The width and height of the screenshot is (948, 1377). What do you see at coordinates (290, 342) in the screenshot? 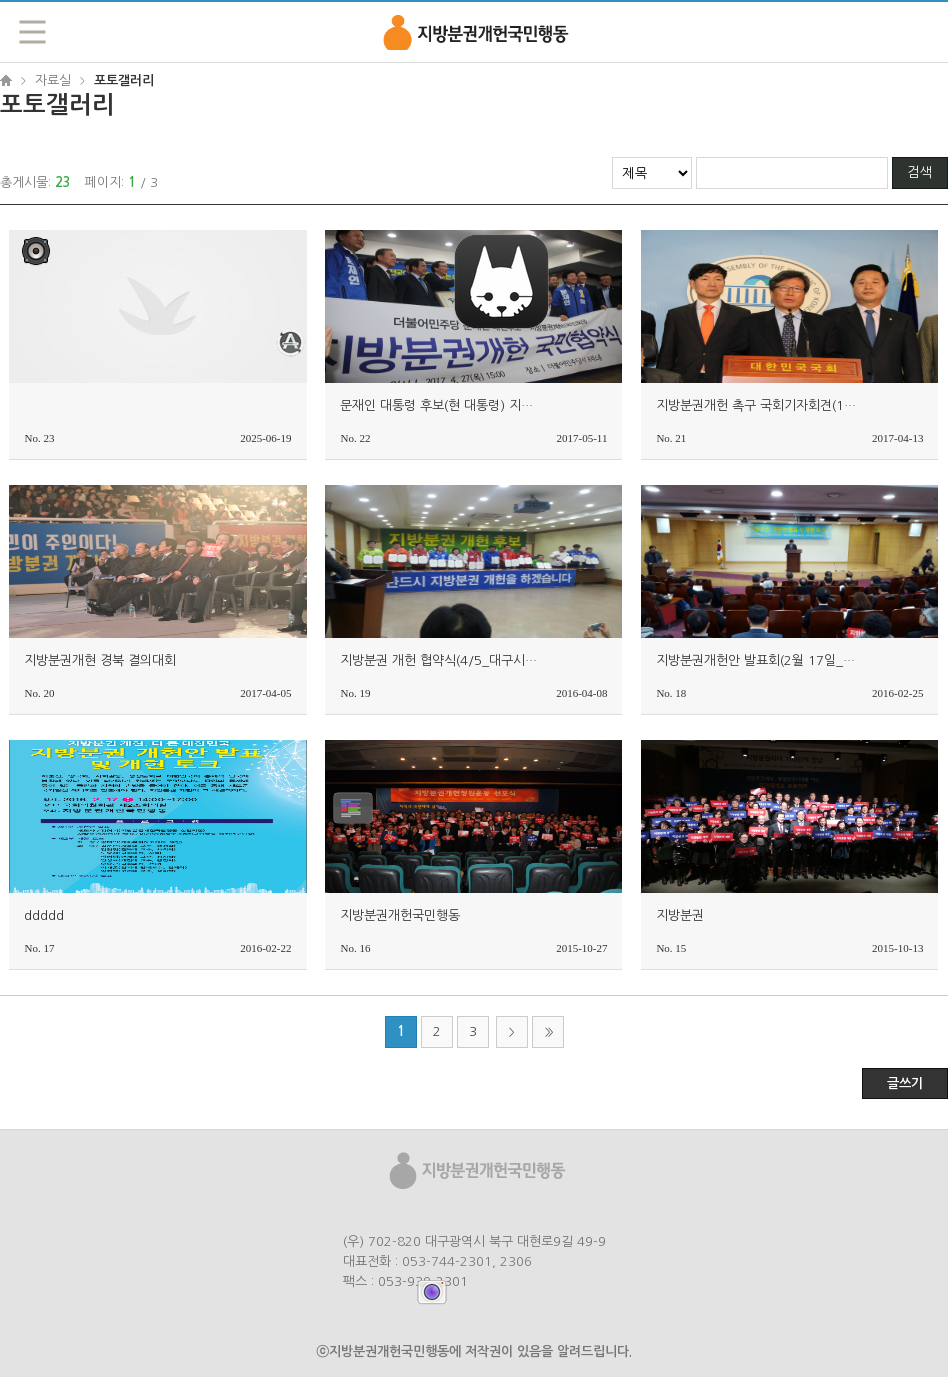
I see `open the software updater application` at bounding box center [290, 342].